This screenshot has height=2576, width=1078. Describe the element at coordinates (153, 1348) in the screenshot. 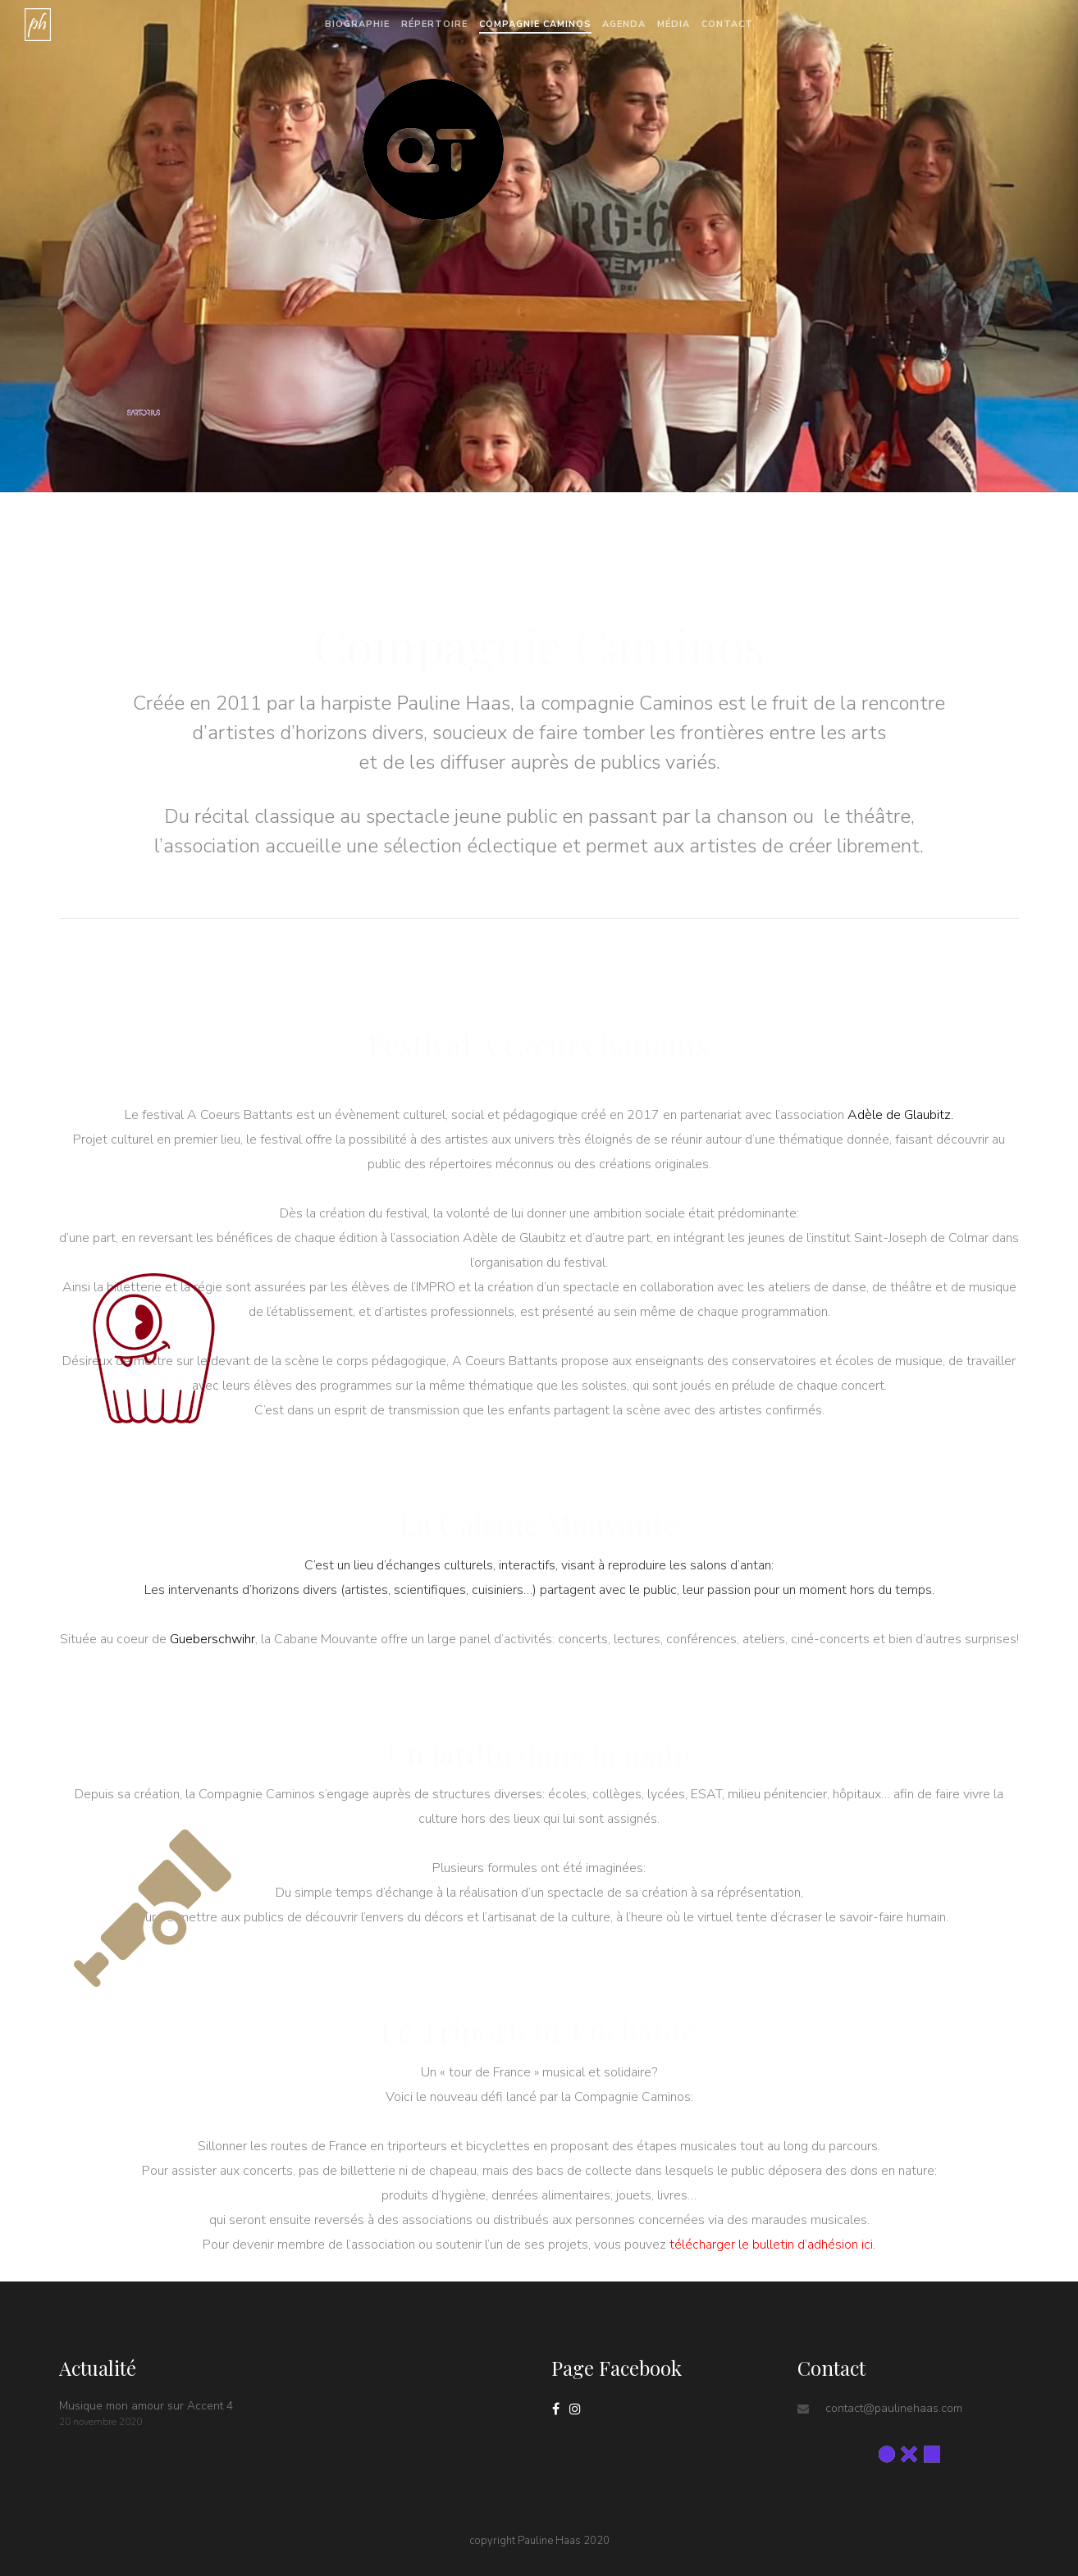

I see `ScyllaDB logo` at that location.